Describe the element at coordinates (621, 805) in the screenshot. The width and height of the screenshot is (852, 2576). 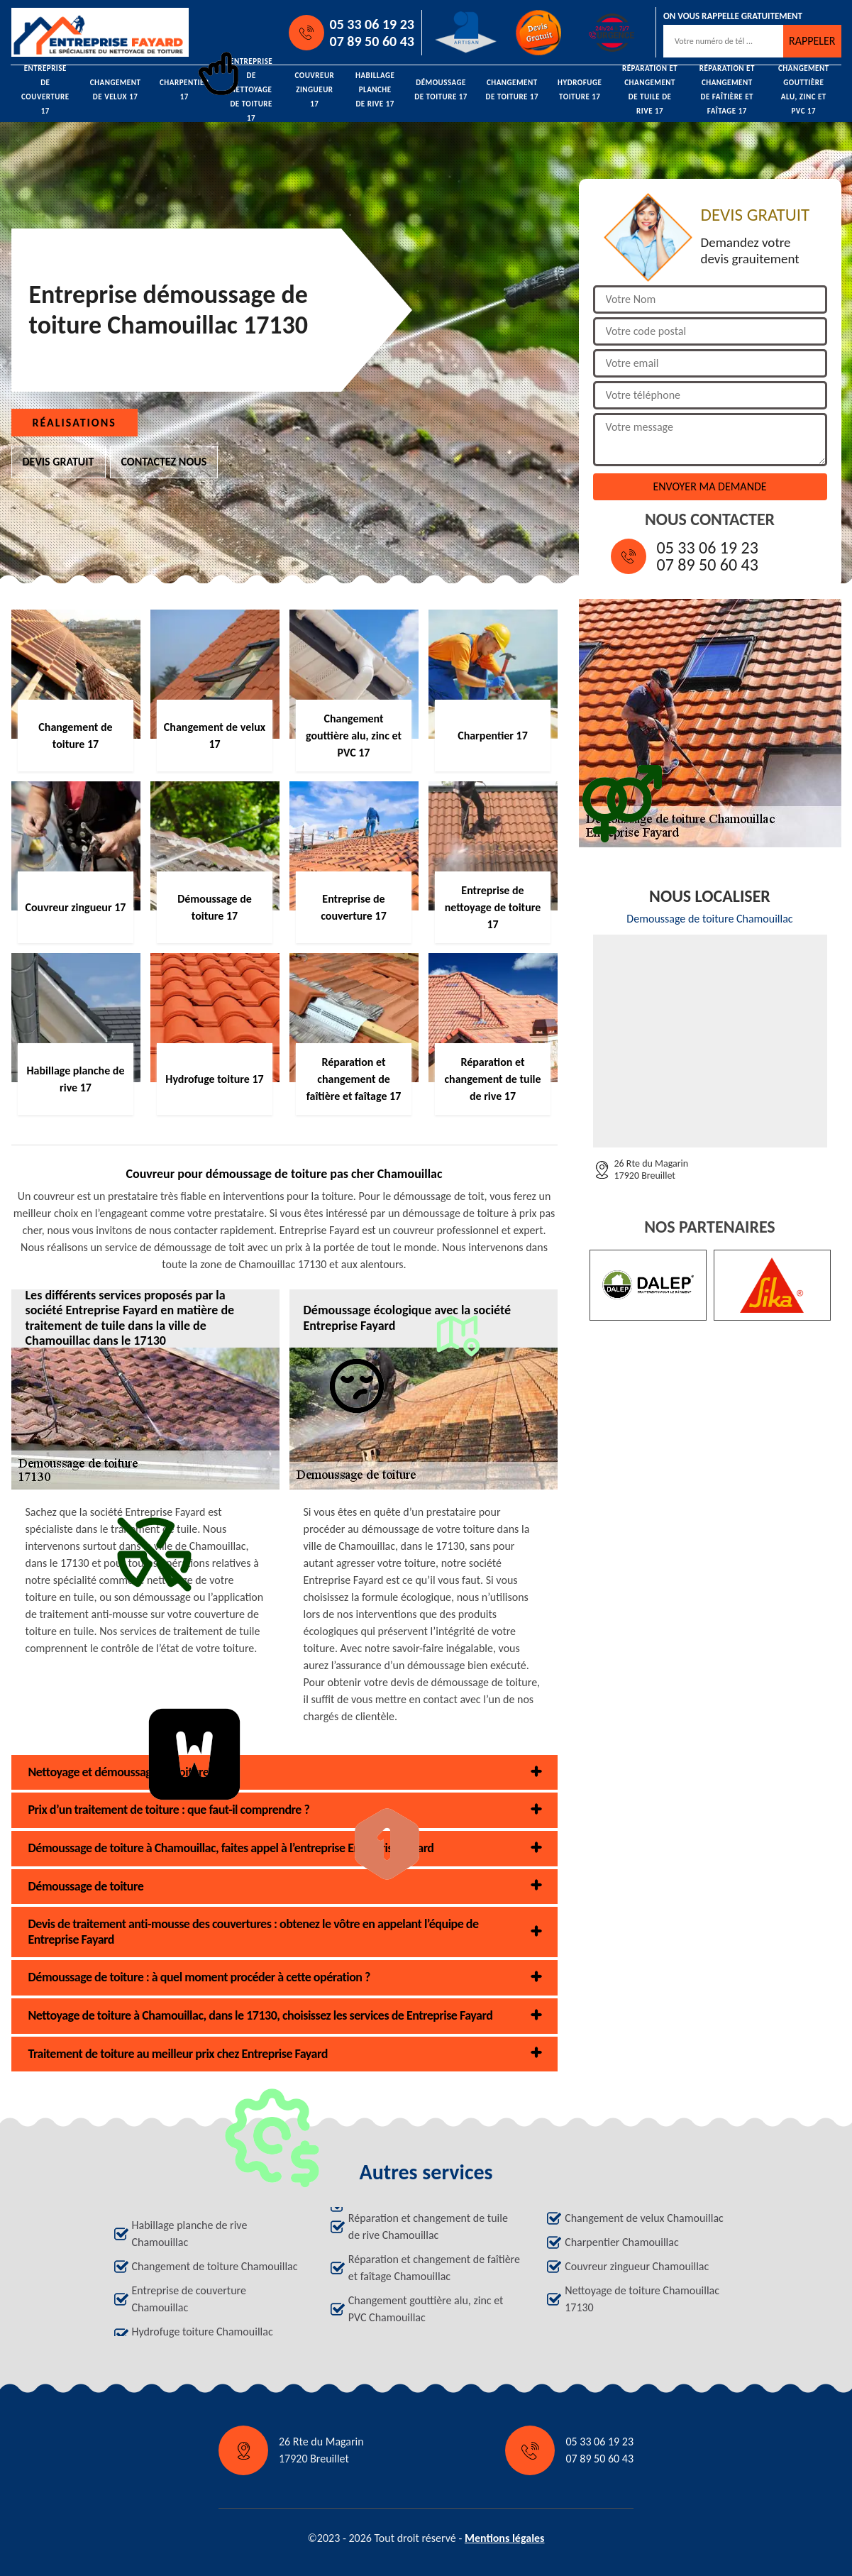
I see `indicates gender or sex selection options` at that location.